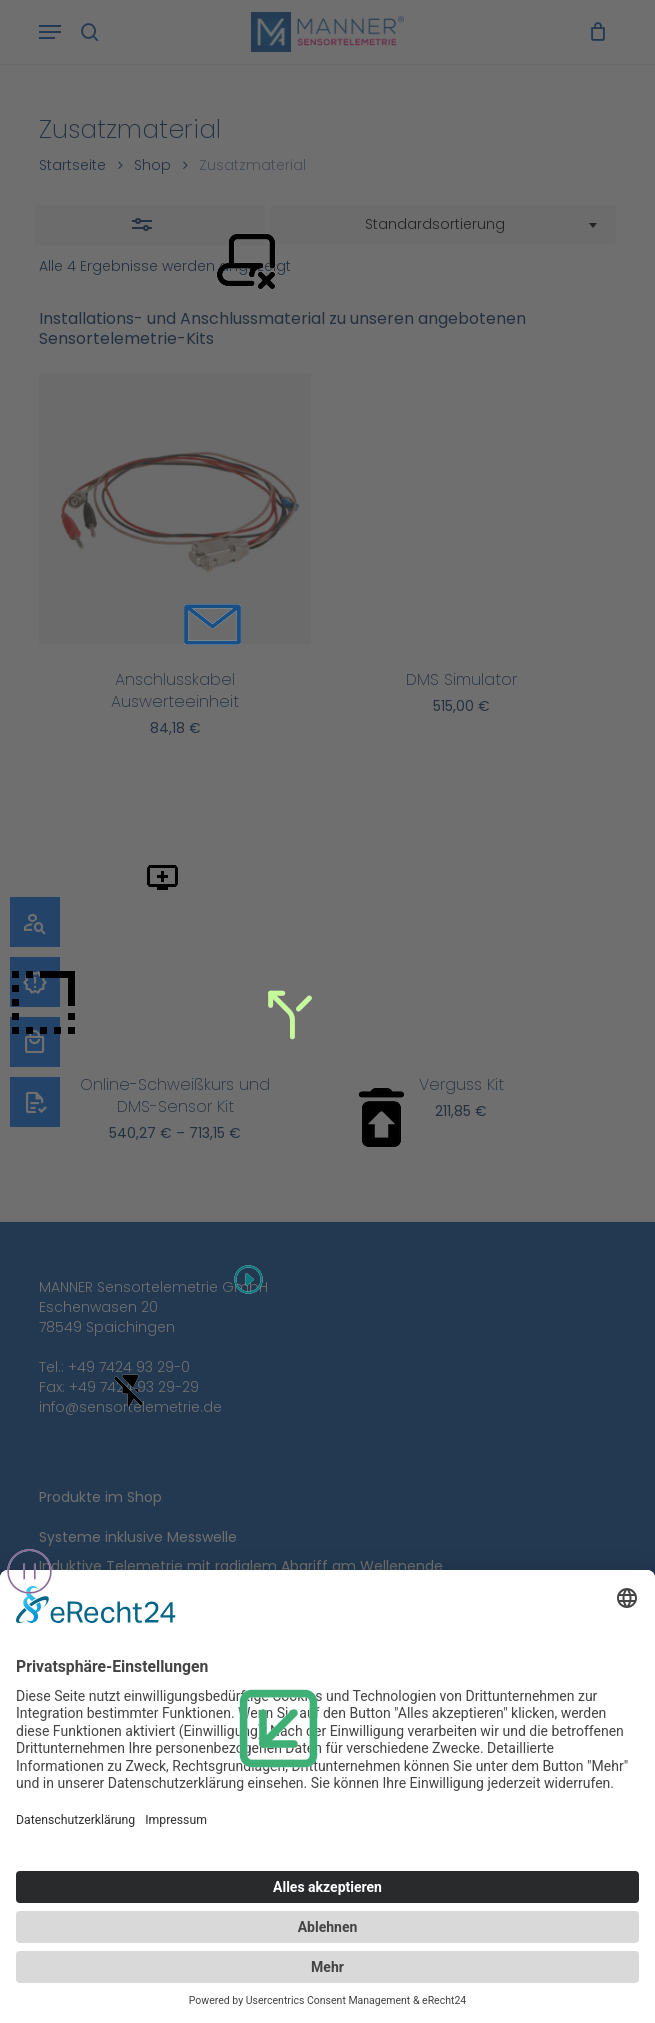 This screenshot has height=2023, width=655. I want to click on remove or delete a script, so click(246, 260).